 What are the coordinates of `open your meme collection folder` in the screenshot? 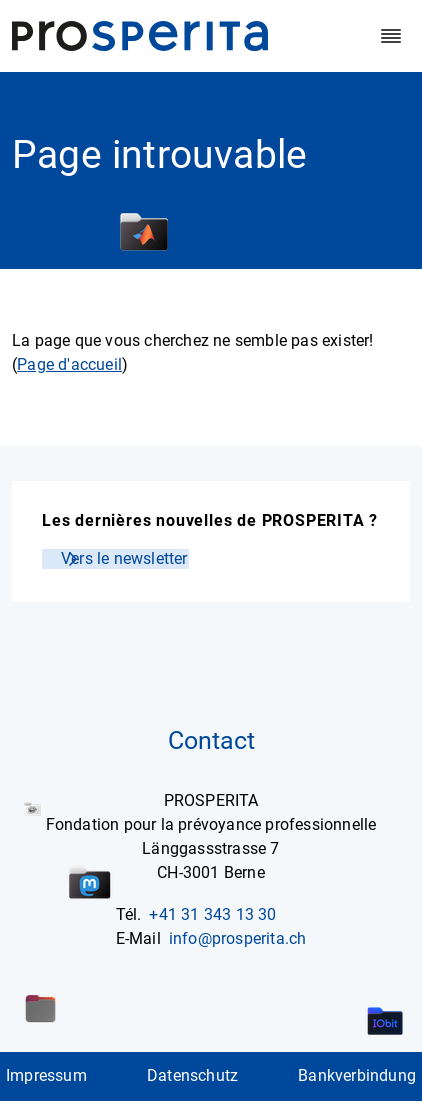 It's located at (32, 809).